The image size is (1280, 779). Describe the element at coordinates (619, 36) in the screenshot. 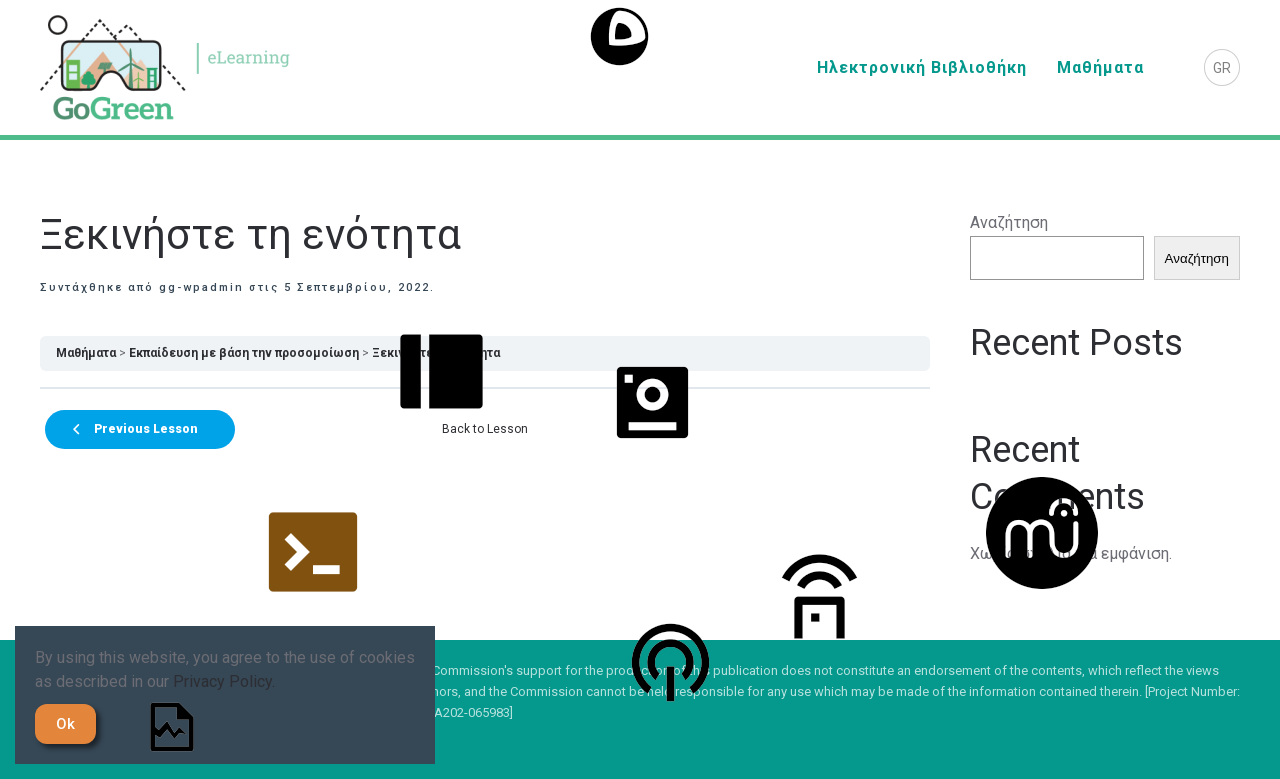

I see `CoreOS logo` at that location.